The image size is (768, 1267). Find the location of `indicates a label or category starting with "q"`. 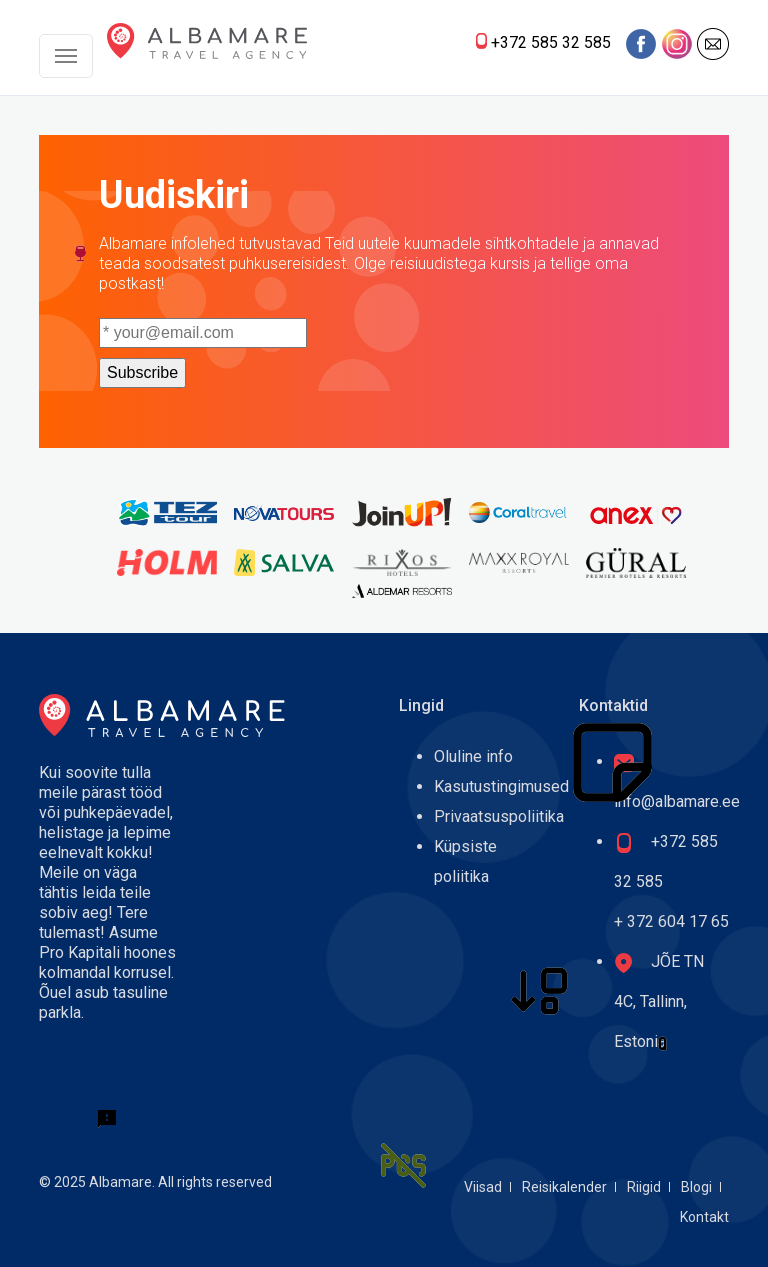

indicates a label or category starting with "q" is located at coordinates (662, 1043).